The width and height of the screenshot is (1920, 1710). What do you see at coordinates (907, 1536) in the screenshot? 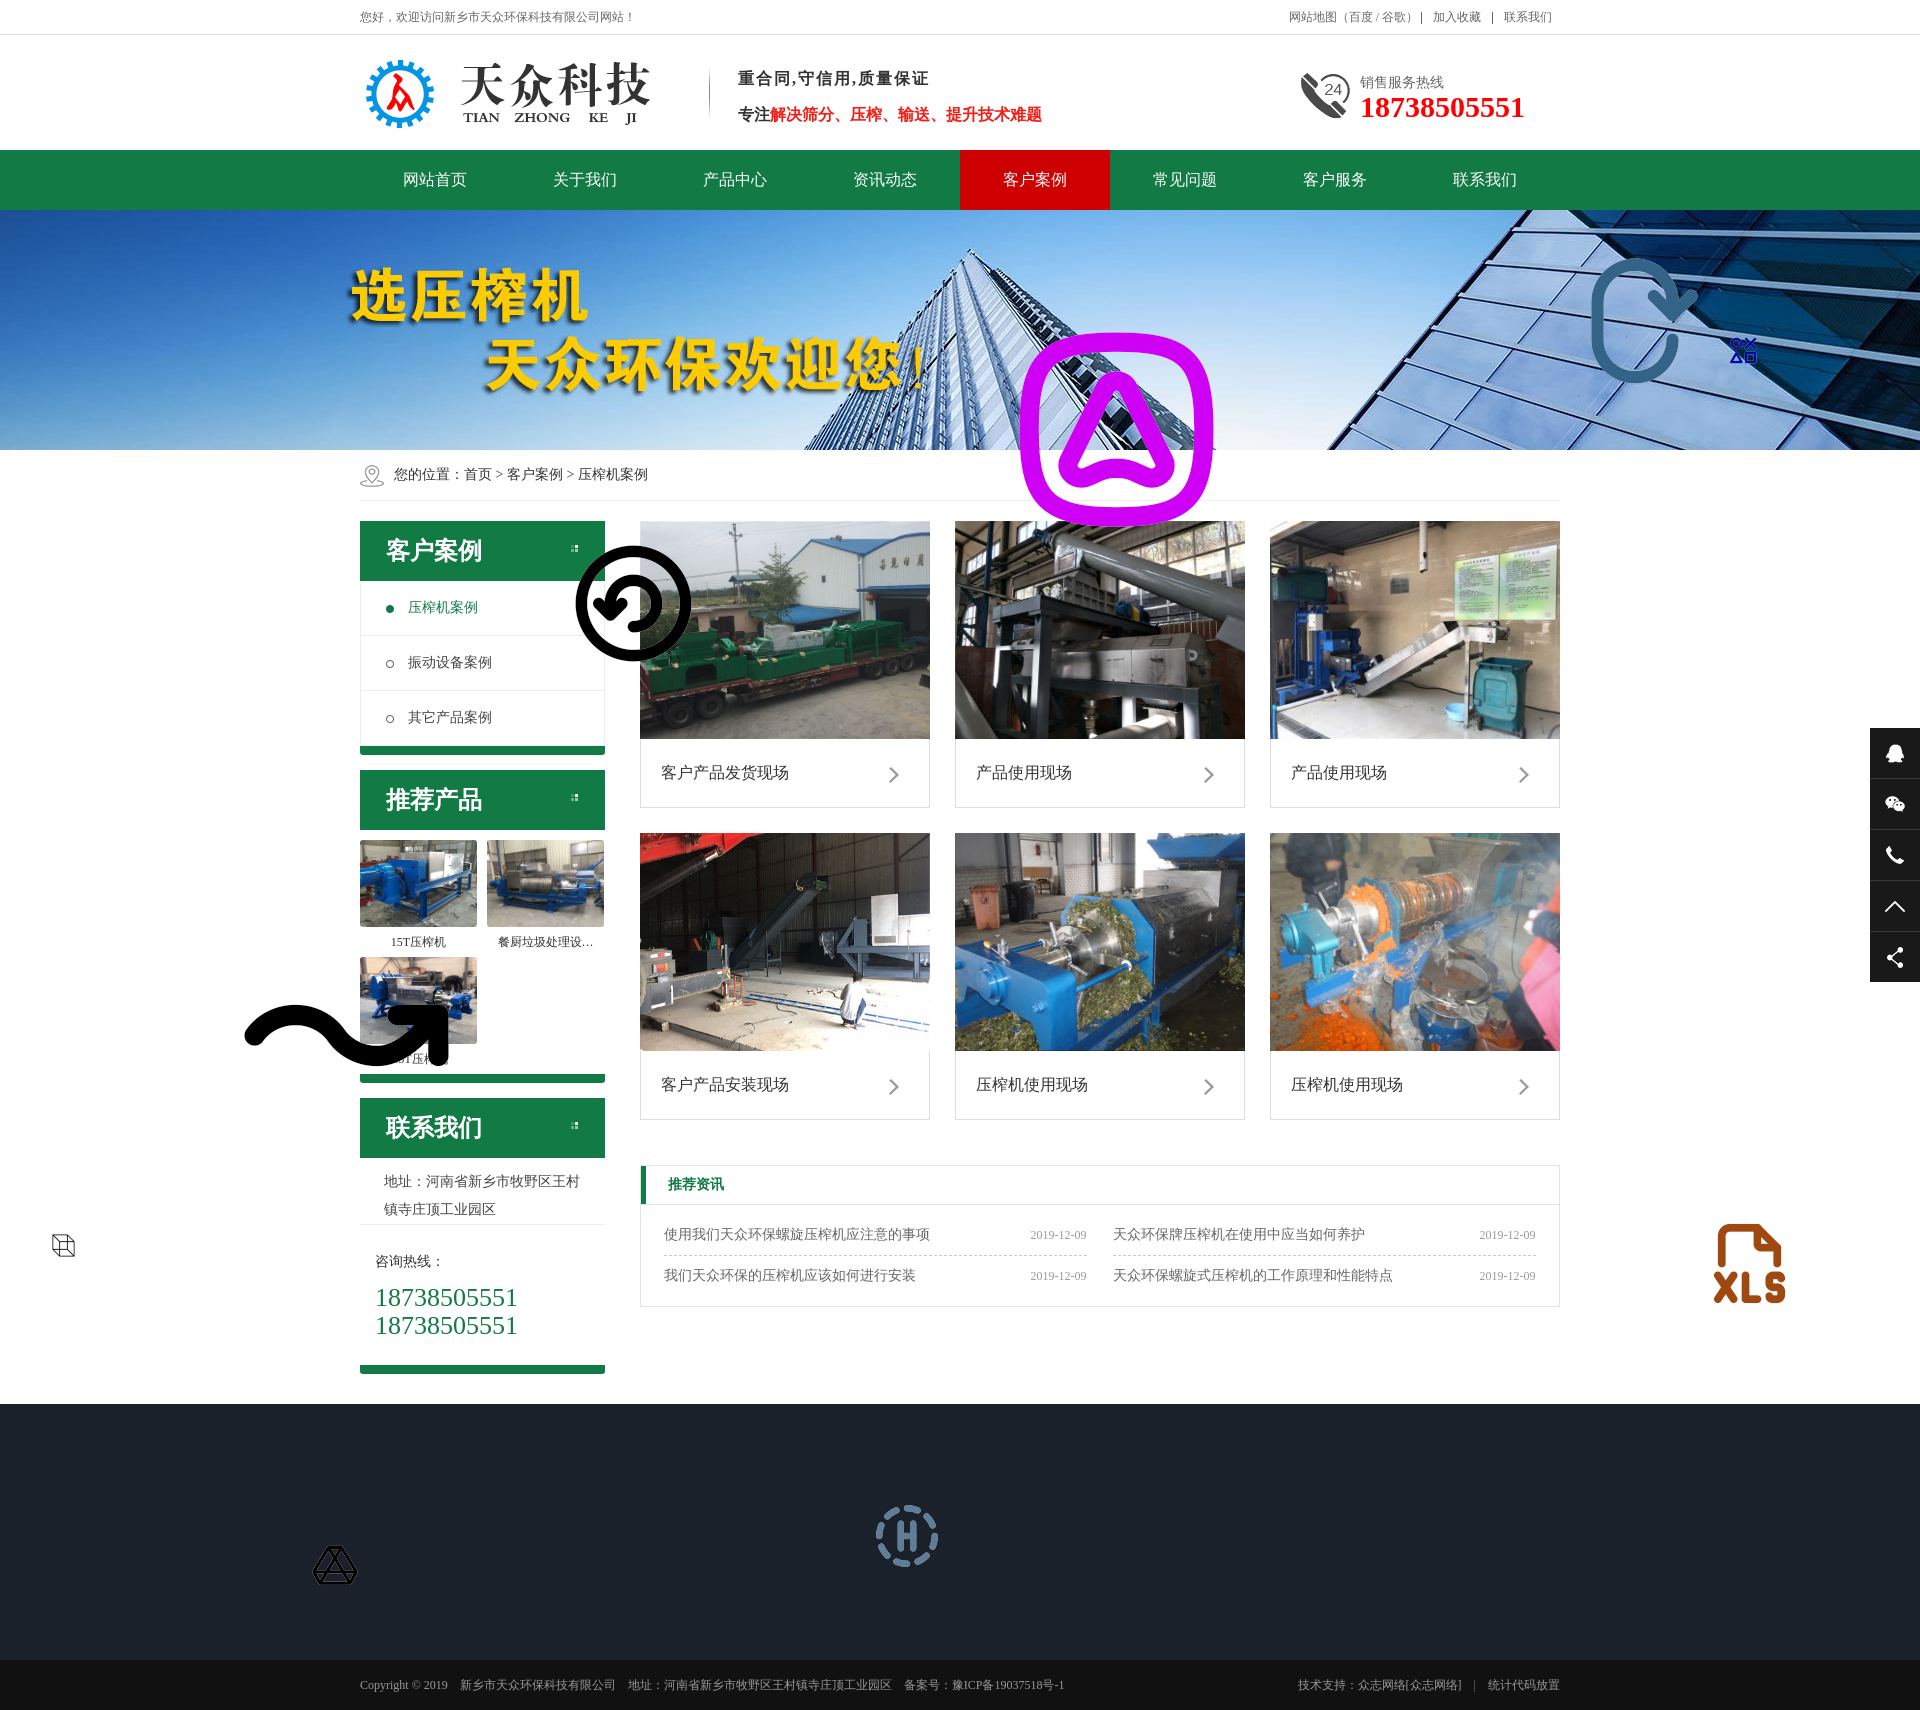
I see `indicates a helipad or helicopter landing zone` at bounding box center [907, 1536].